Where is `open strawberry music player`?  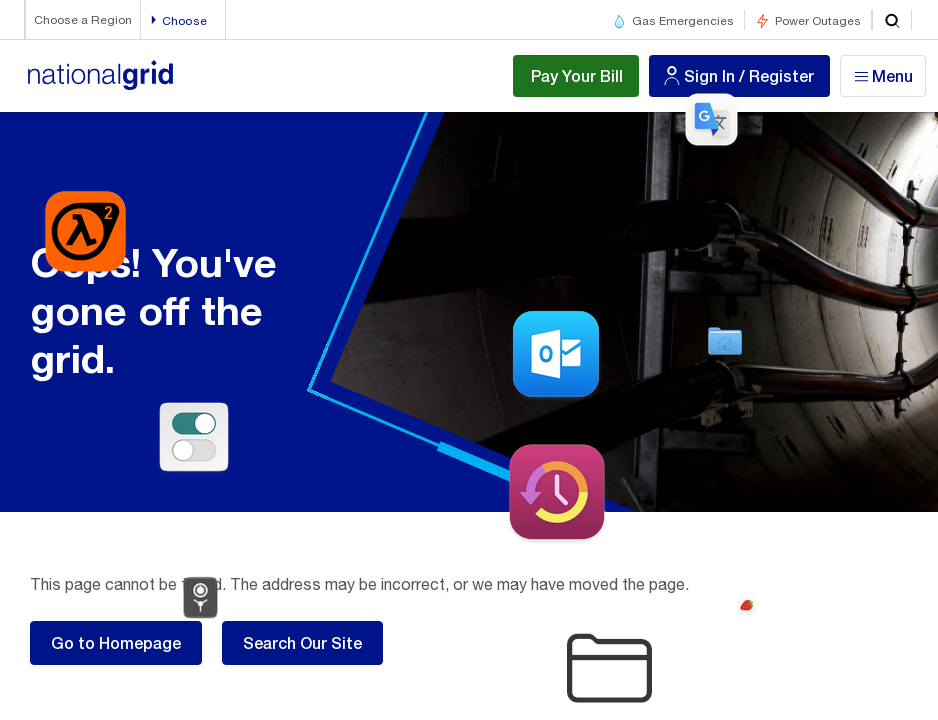
open strawberry music player is located at coordinates (747, 605).